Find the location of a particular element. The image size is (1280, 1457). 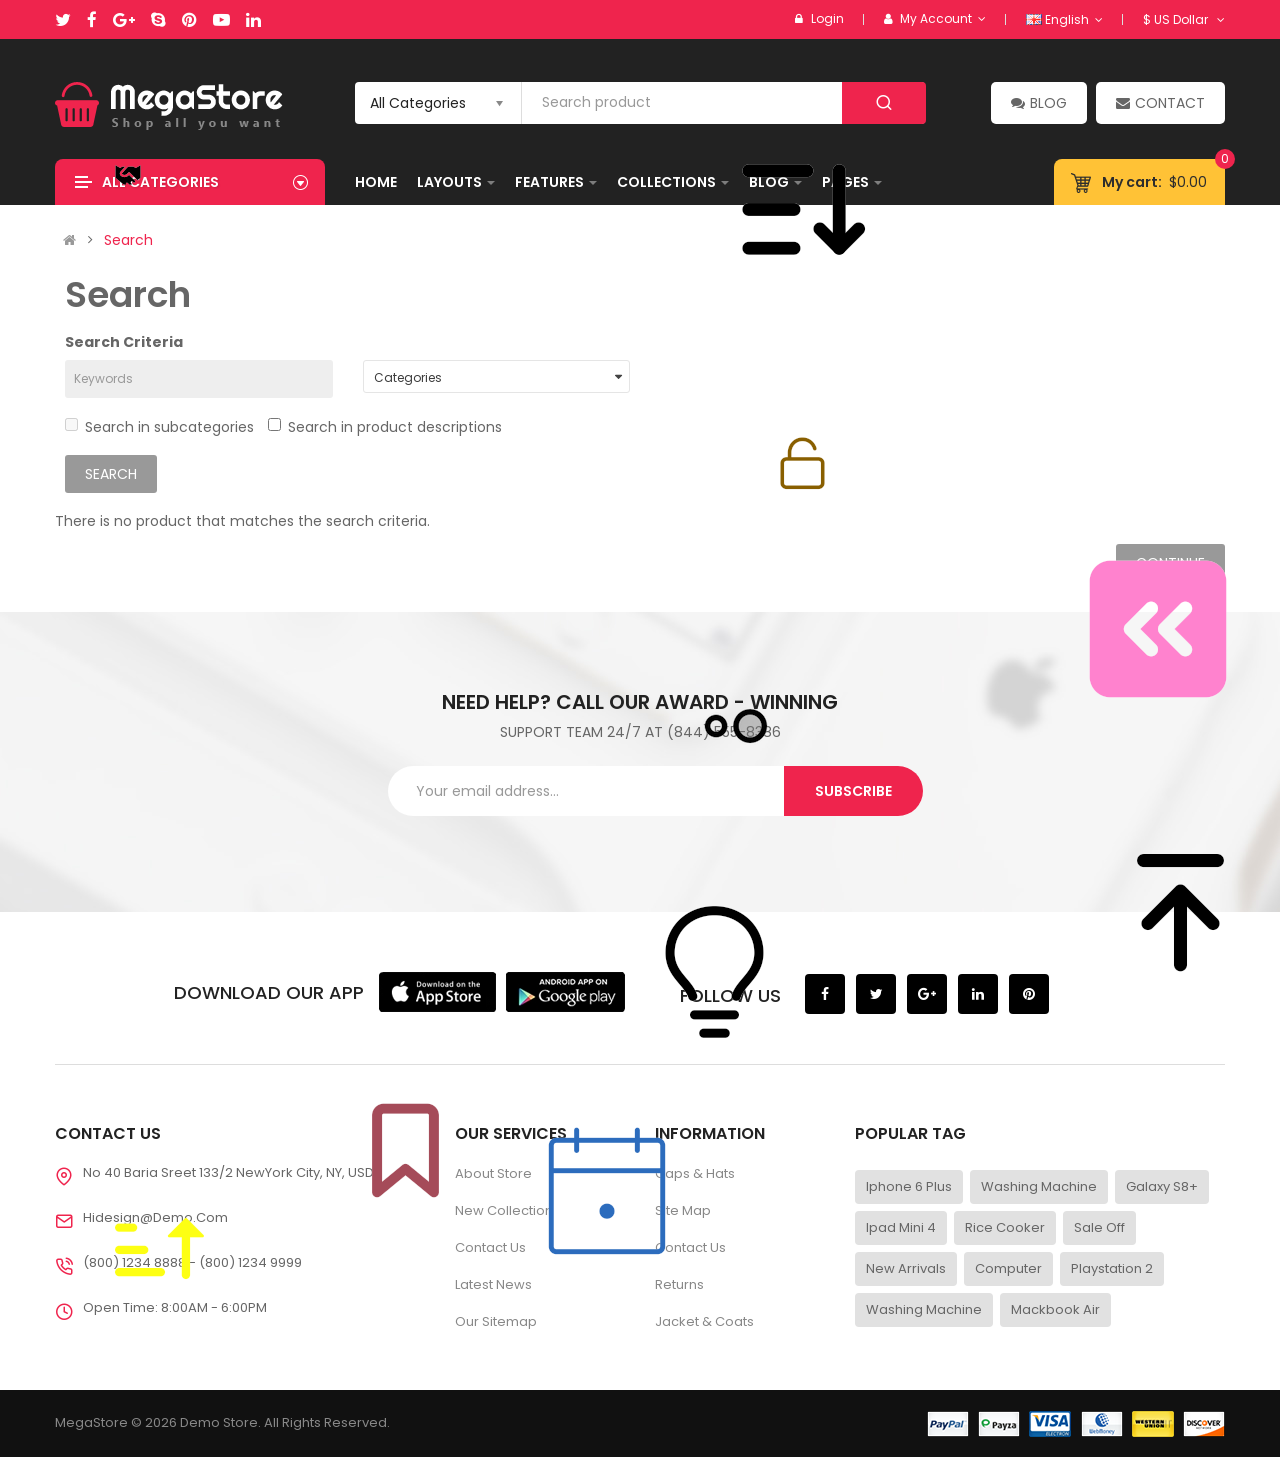

unlock or unsecure an item is located at coordinates (802, 464).